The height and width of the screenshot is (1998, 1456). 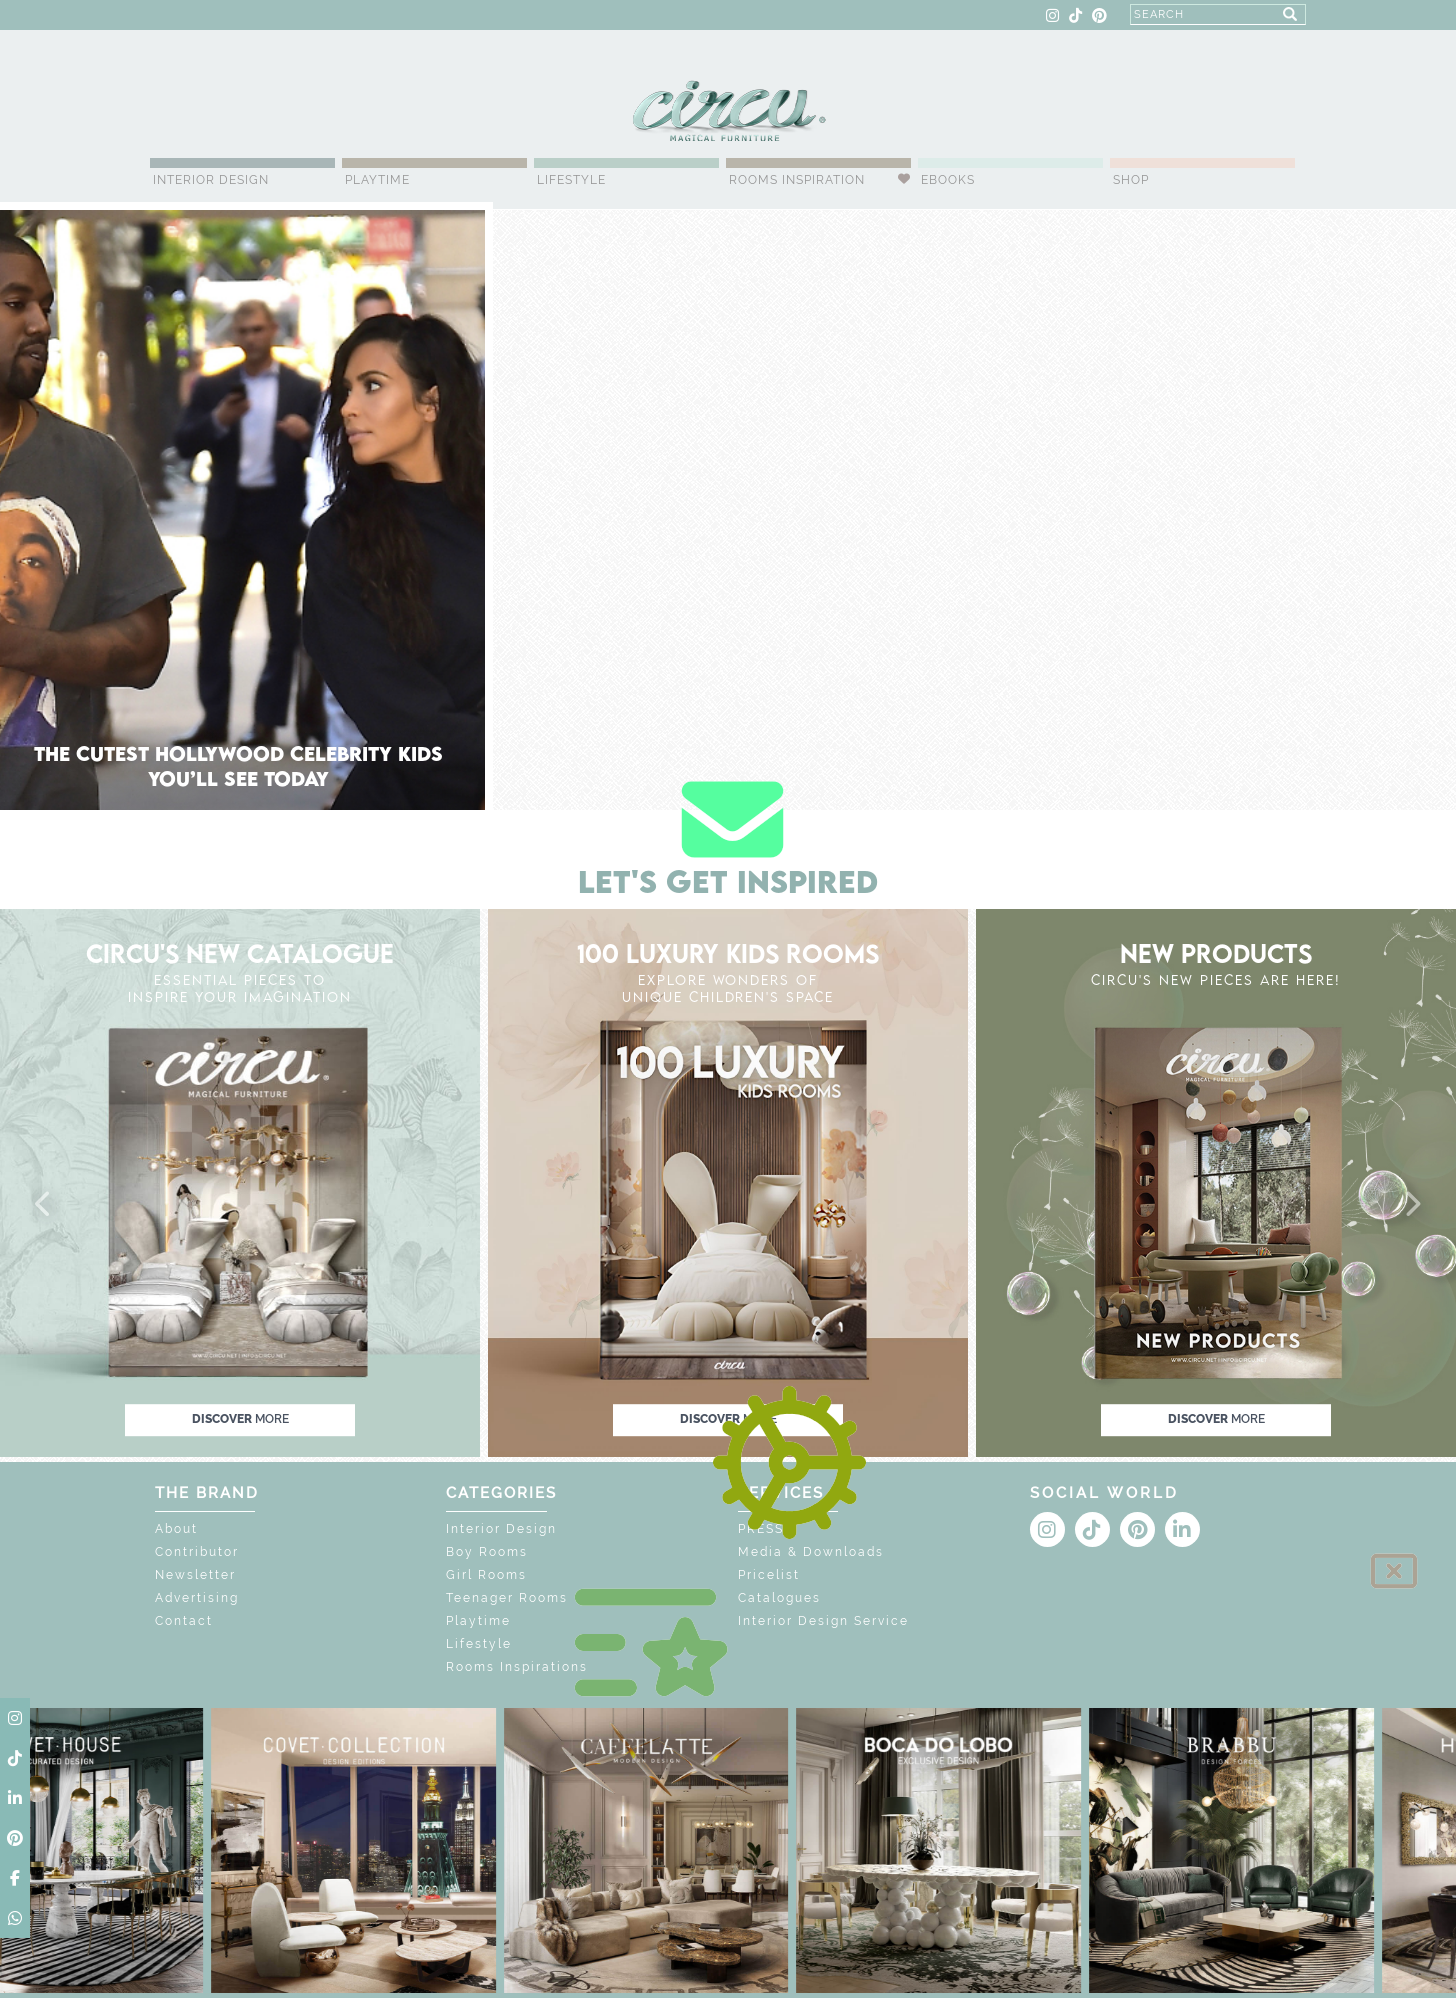 I want to click on open your inbox, so click(x=732, y=819).